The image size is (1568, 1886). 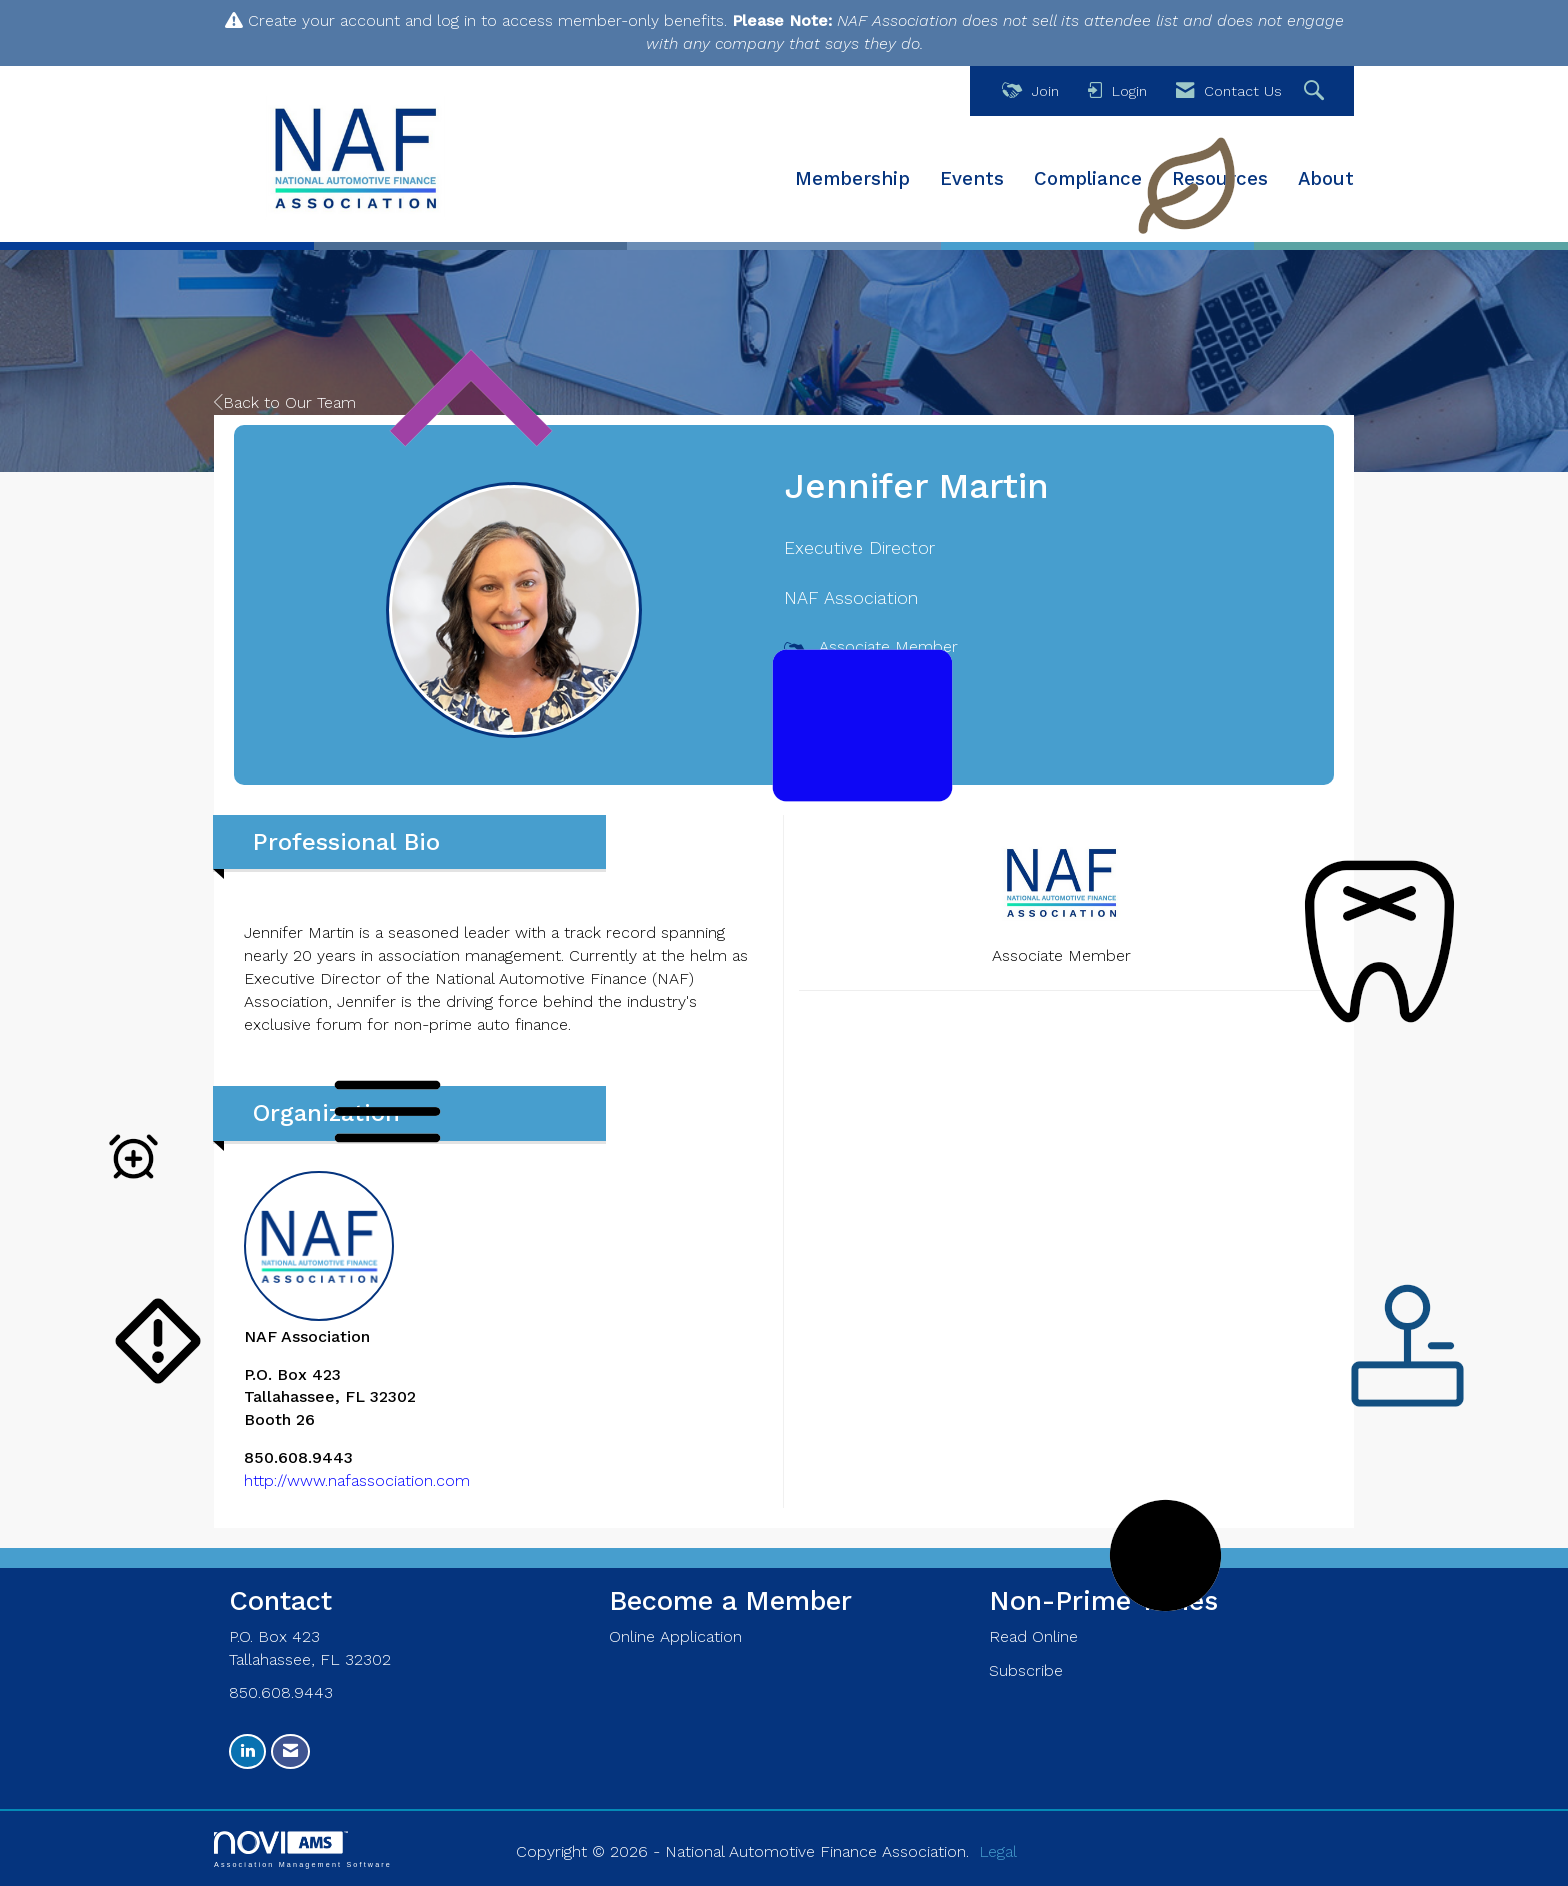 What do you see at coordinates (471, 398) in the screenshot?
I see `collapse an expanded section` at bounding box center [471, 398].